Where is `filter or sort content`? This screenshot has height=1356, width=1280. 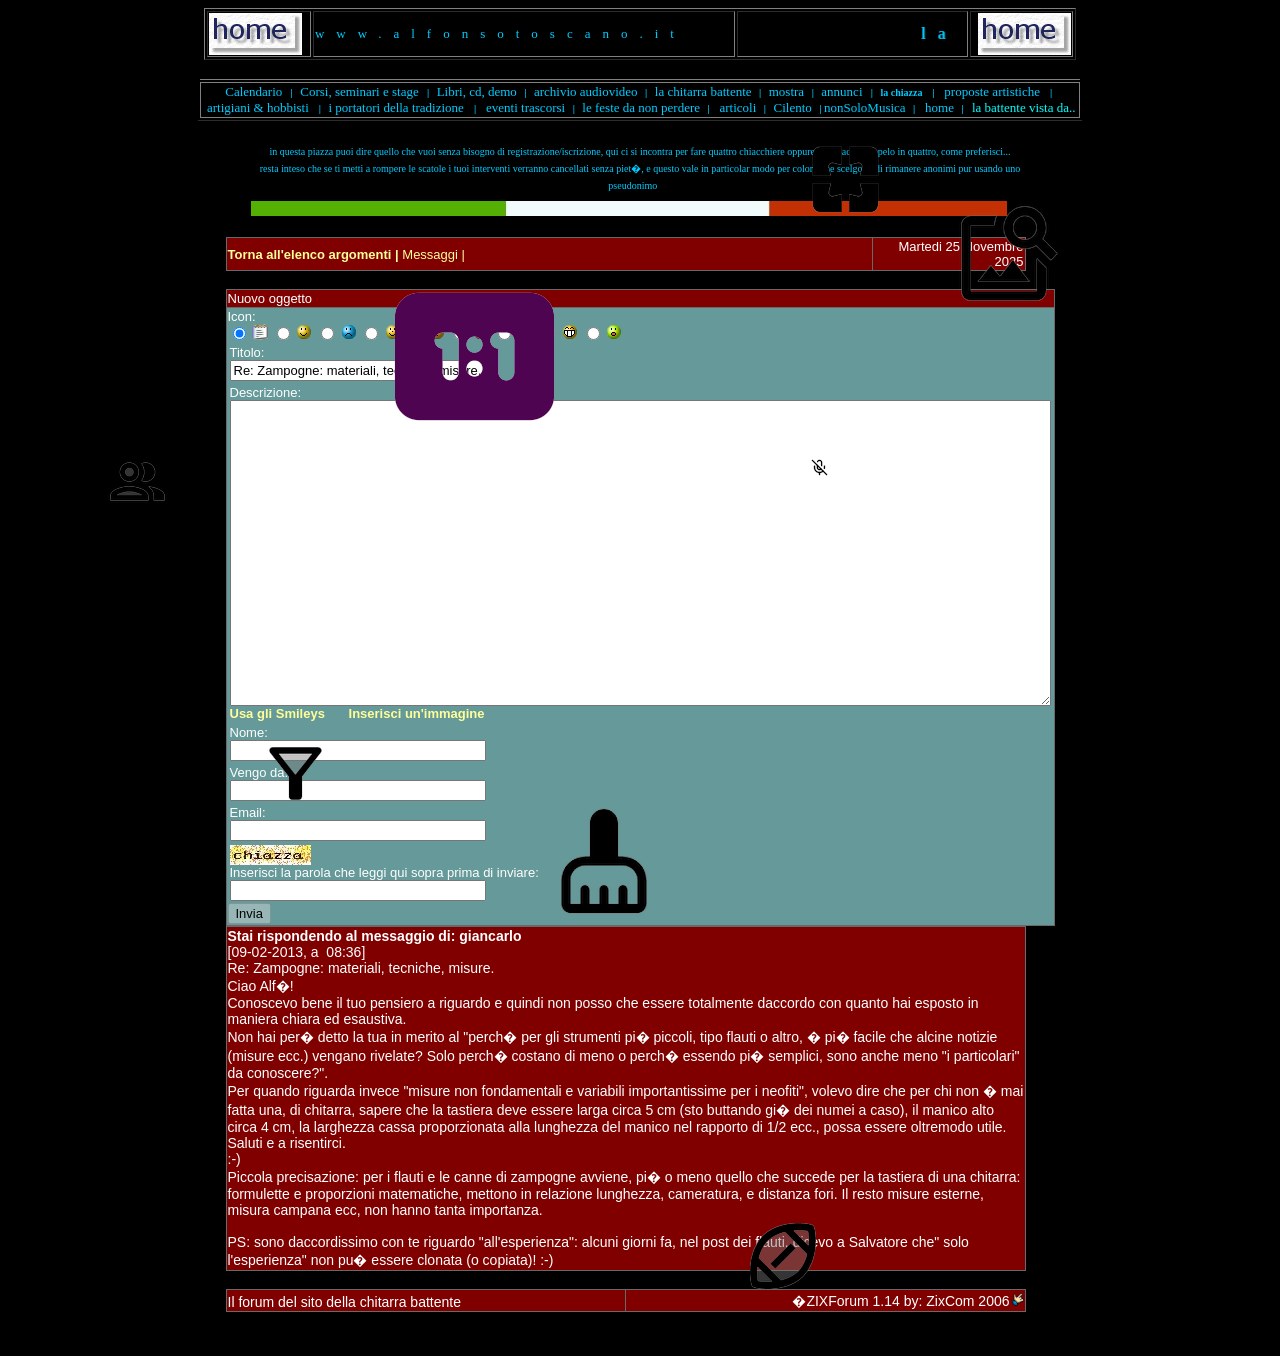
filter or sort content is located at coordinates (295, 773).